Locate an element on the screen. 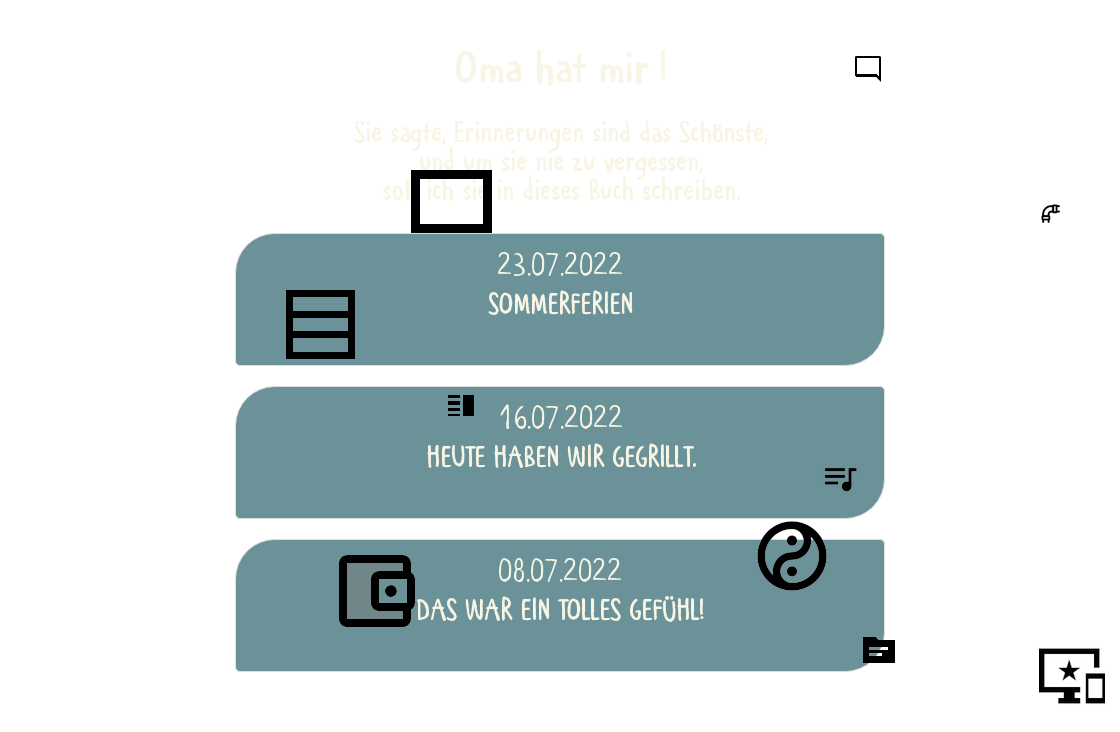  access your digital wallet is located at coordinates (375, 591).